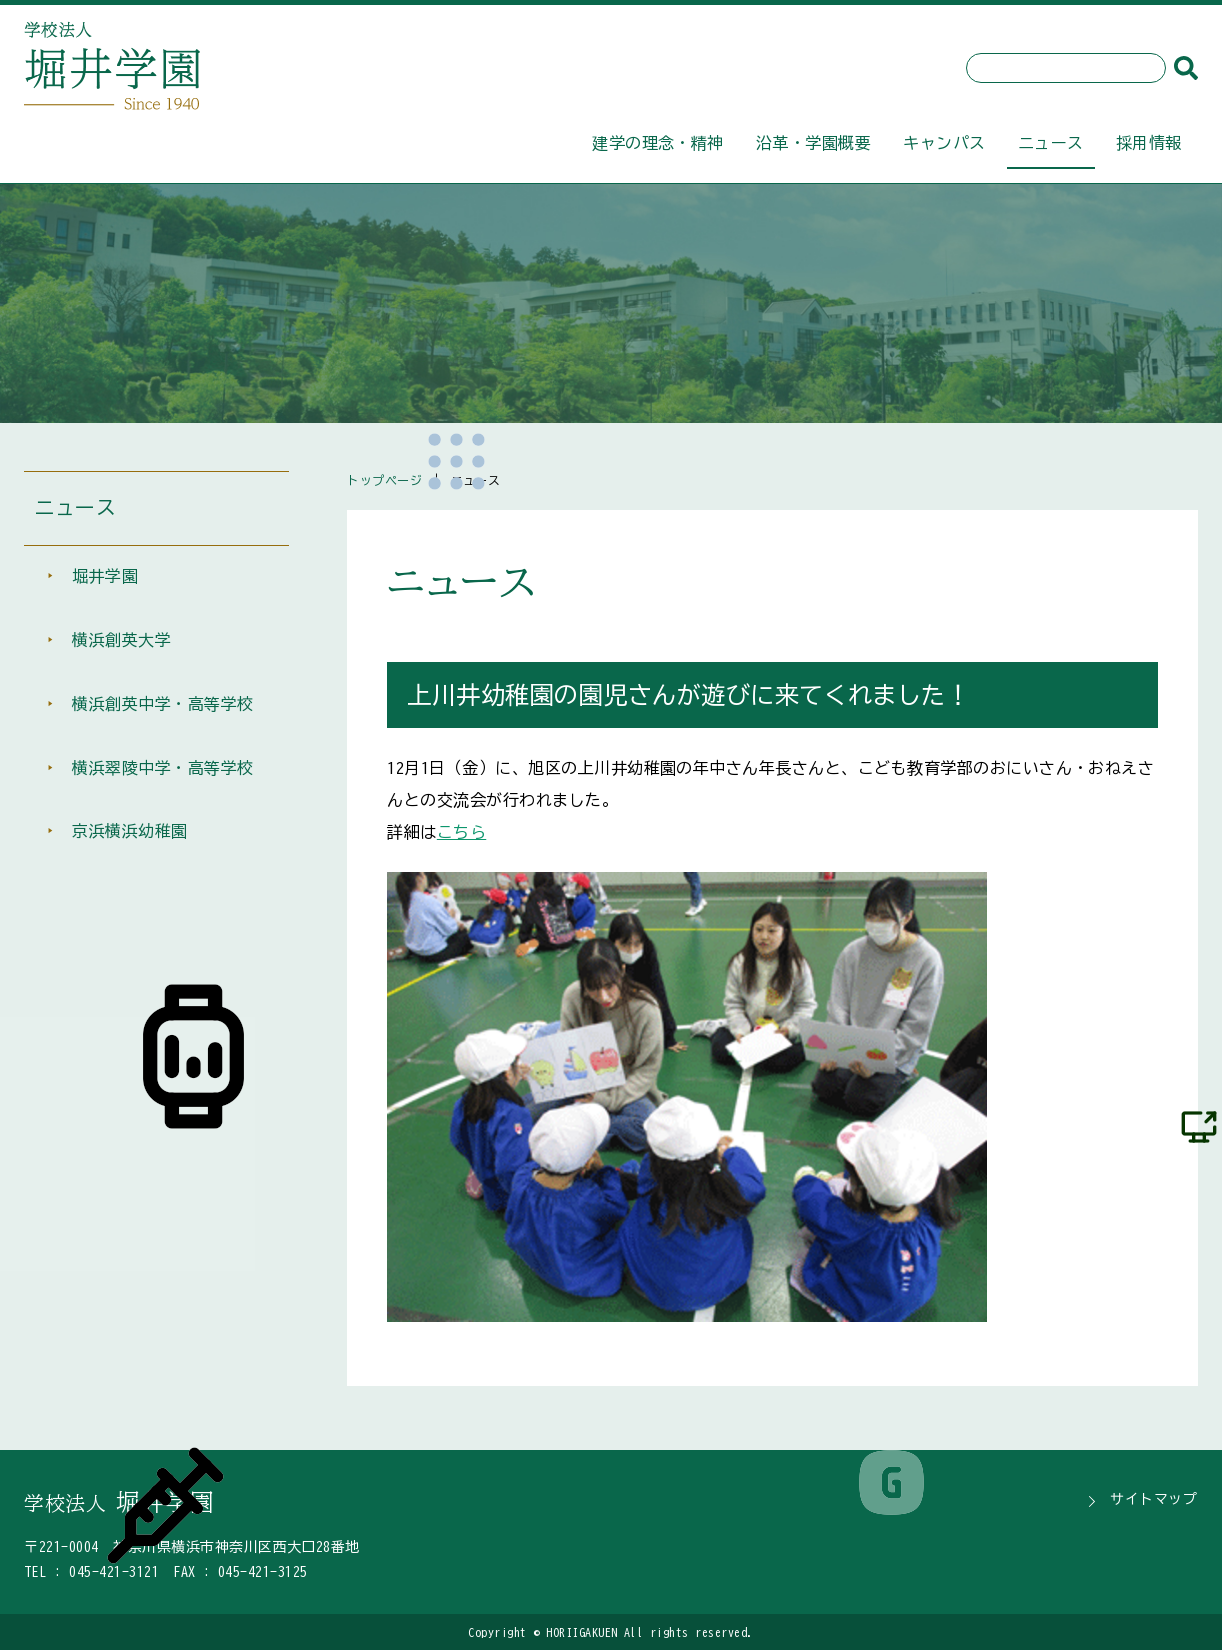  I want to click on share your screen with others, so click(1199, 1127).